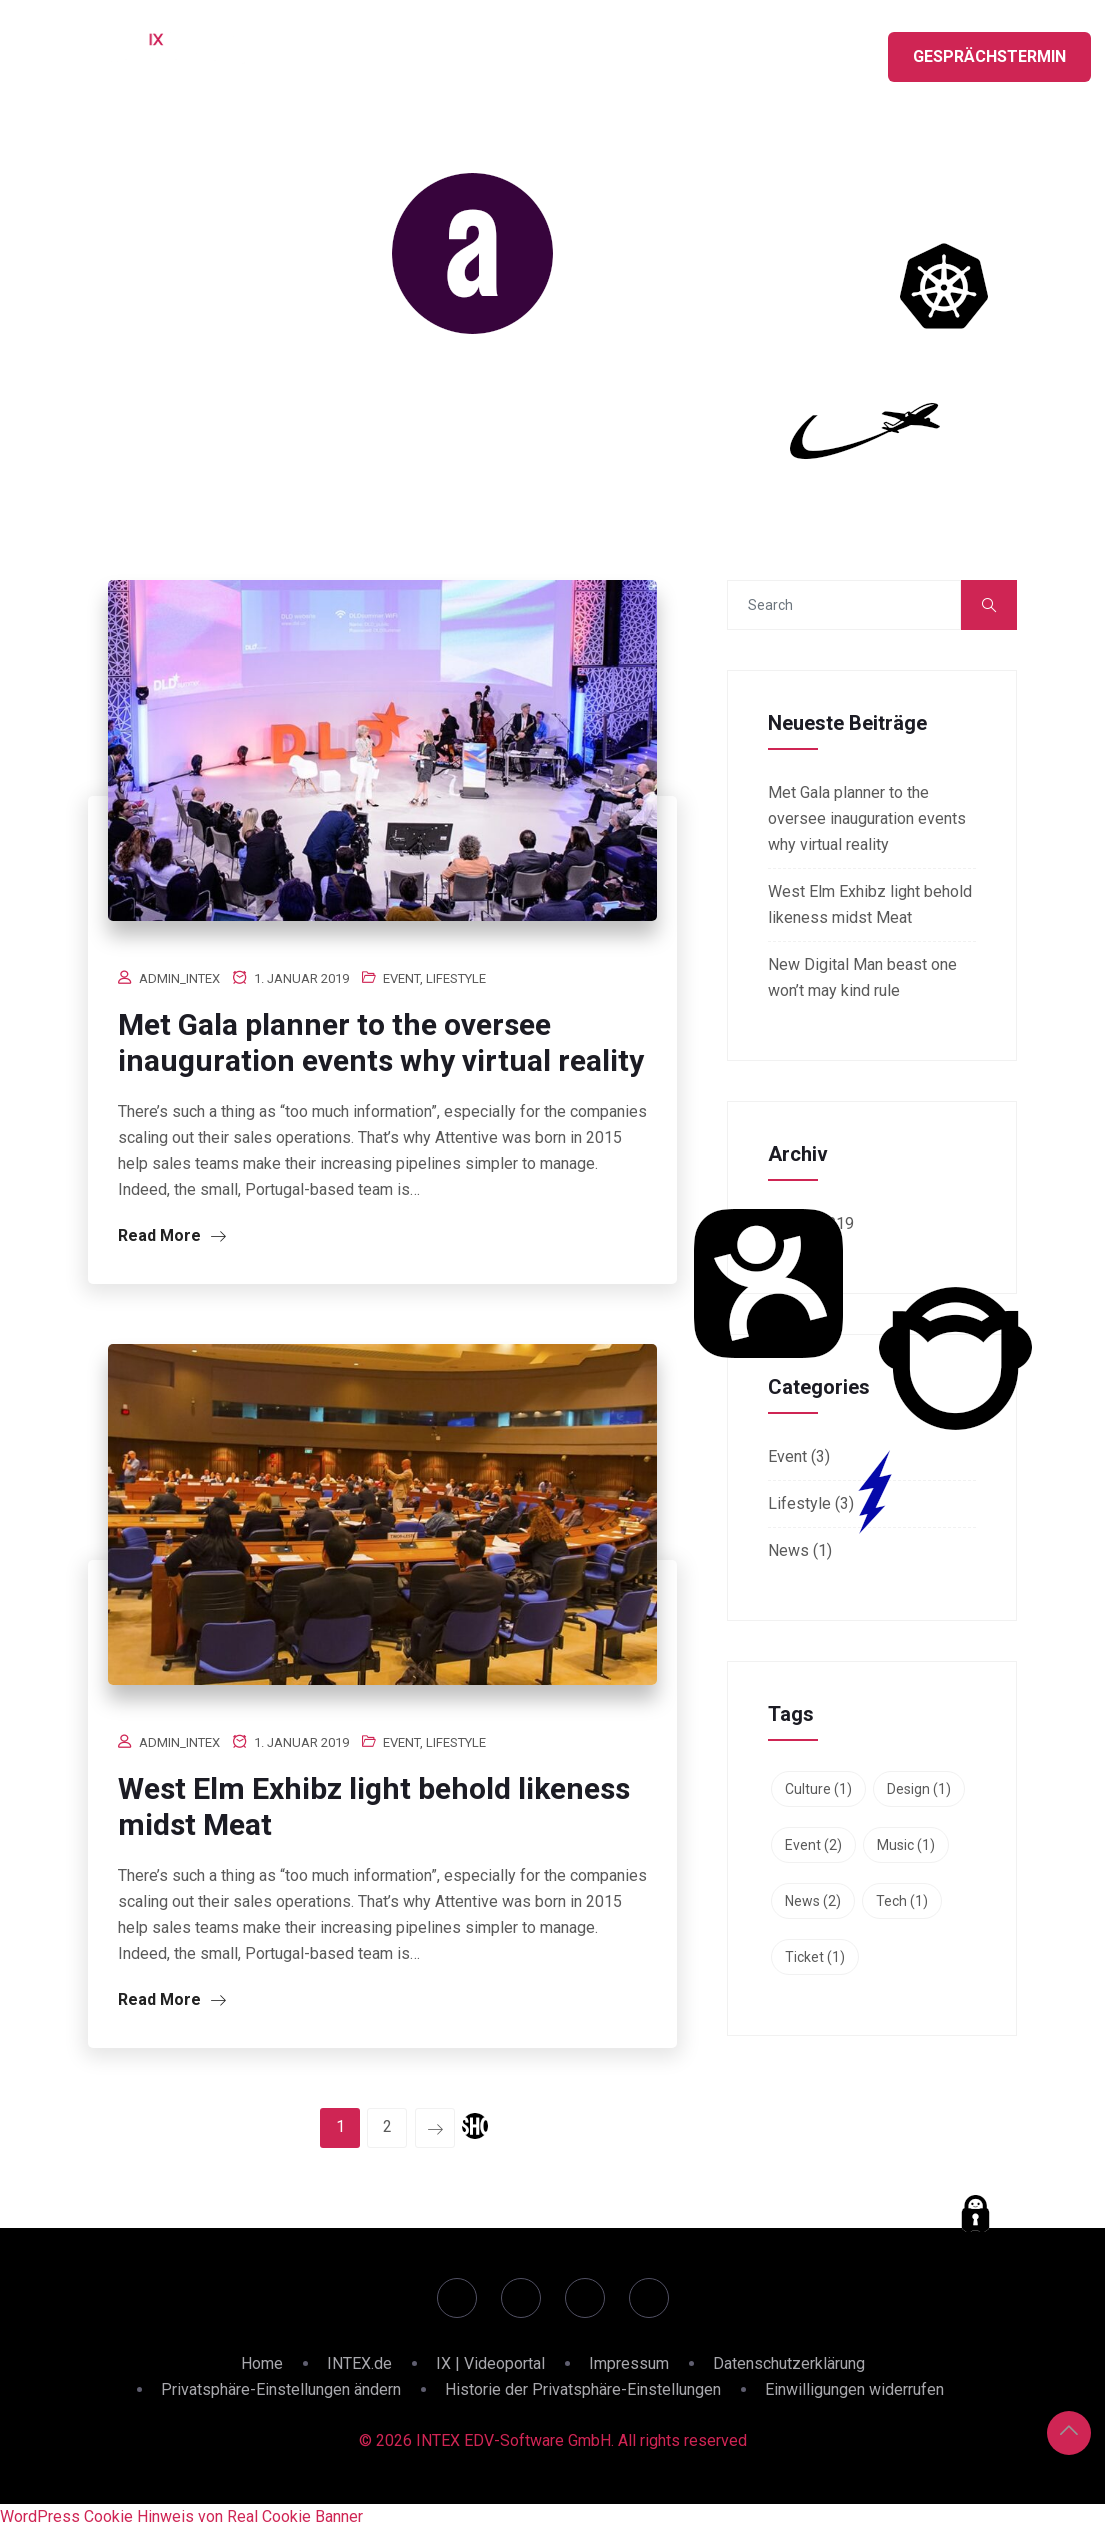  Describe the element at coordinates (768, 1283) in the screenshot. I see `open the Dianping app` at that location.